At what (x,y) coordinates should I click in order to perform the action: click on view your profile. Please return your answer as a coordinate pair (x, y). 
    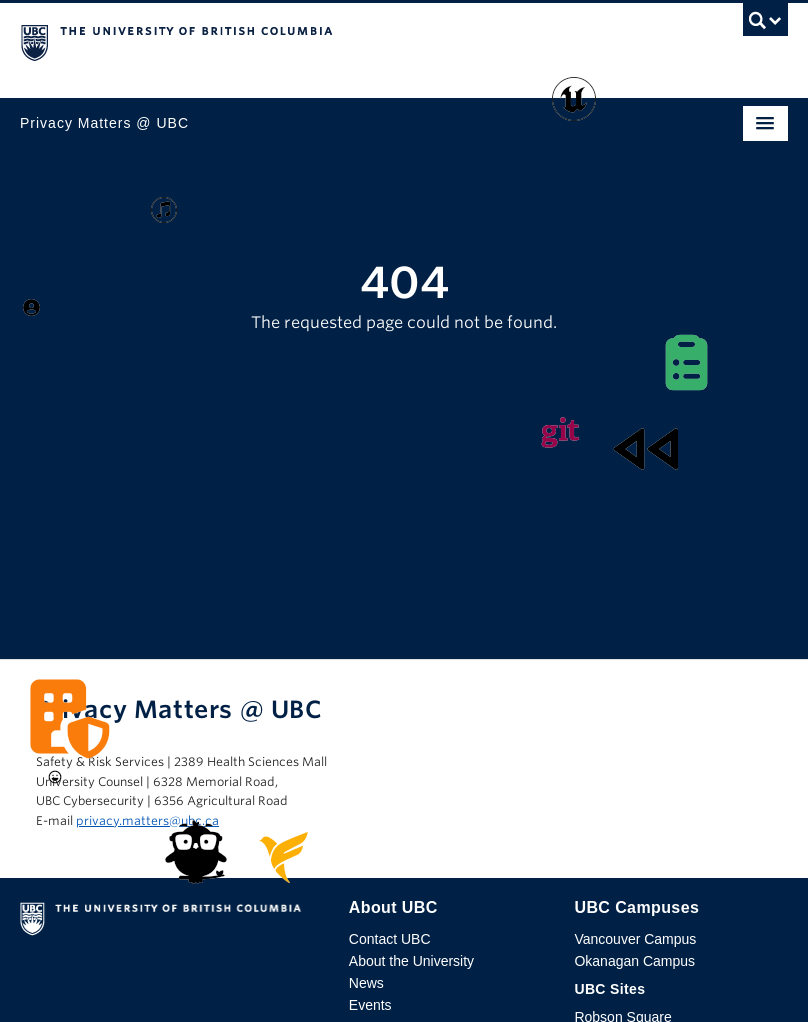
    Looking at the image, I should click on (31, 307).